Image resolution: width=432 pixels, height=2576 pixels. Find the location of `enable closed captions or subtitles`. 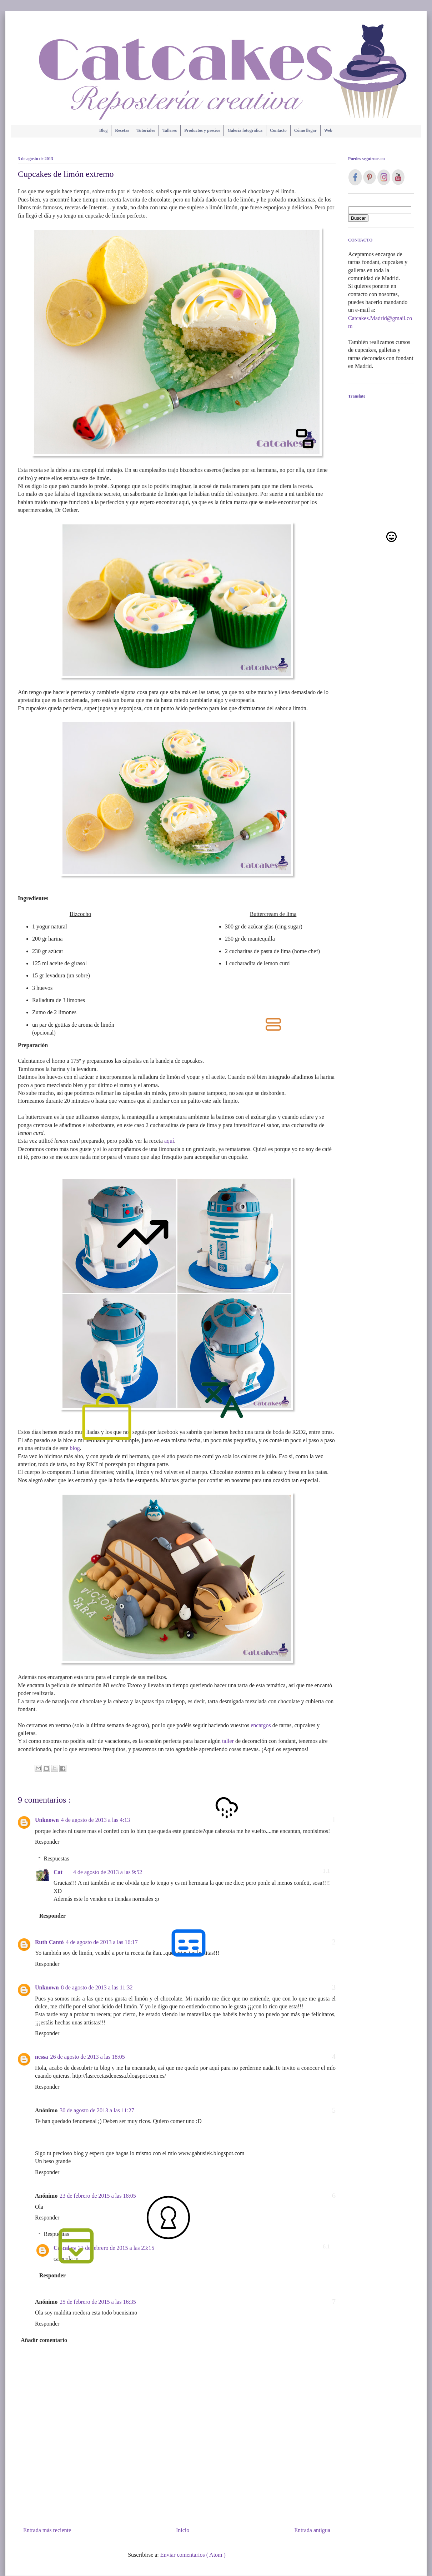

enable closed captions or subtitles is located at coordinates (189, 1943).